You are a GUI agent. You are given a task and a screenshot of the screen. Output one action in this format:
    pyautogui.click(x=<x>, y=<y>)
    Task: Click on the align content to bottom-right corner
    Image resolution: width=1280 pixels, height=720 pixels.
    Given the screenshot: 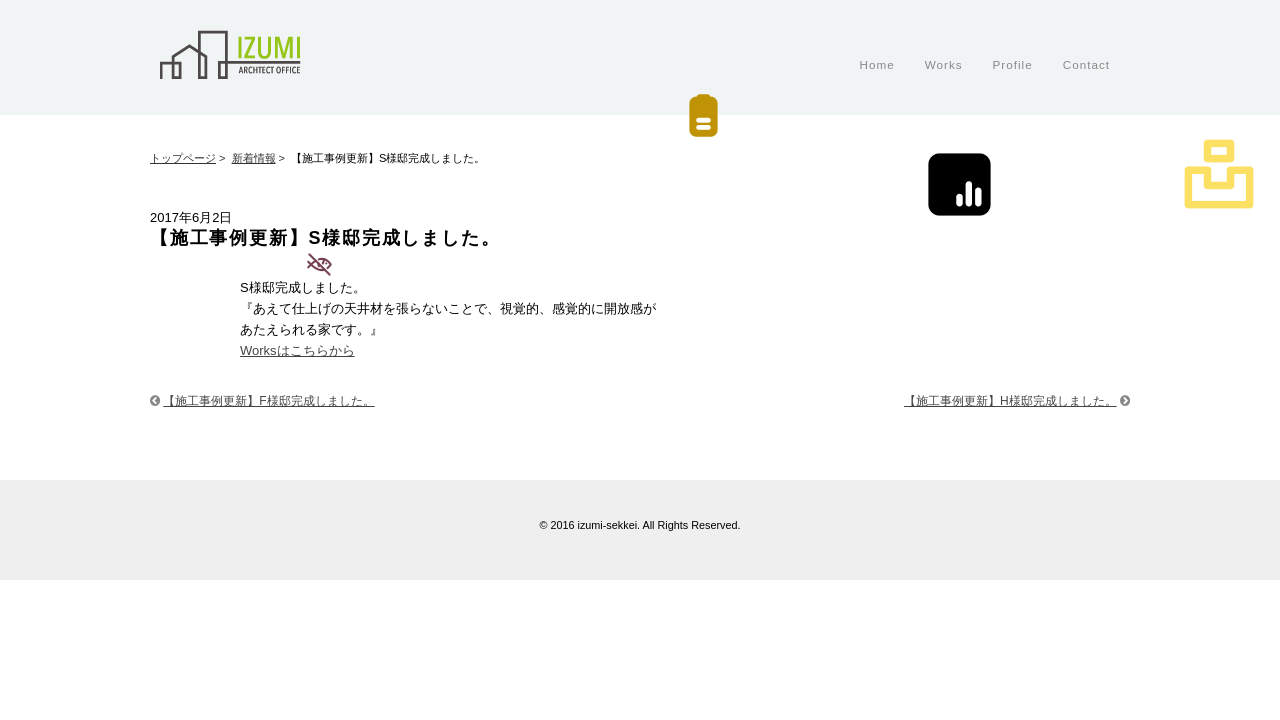 What is the action you would take?
    pyautogui.click(x=959, y=184)
    